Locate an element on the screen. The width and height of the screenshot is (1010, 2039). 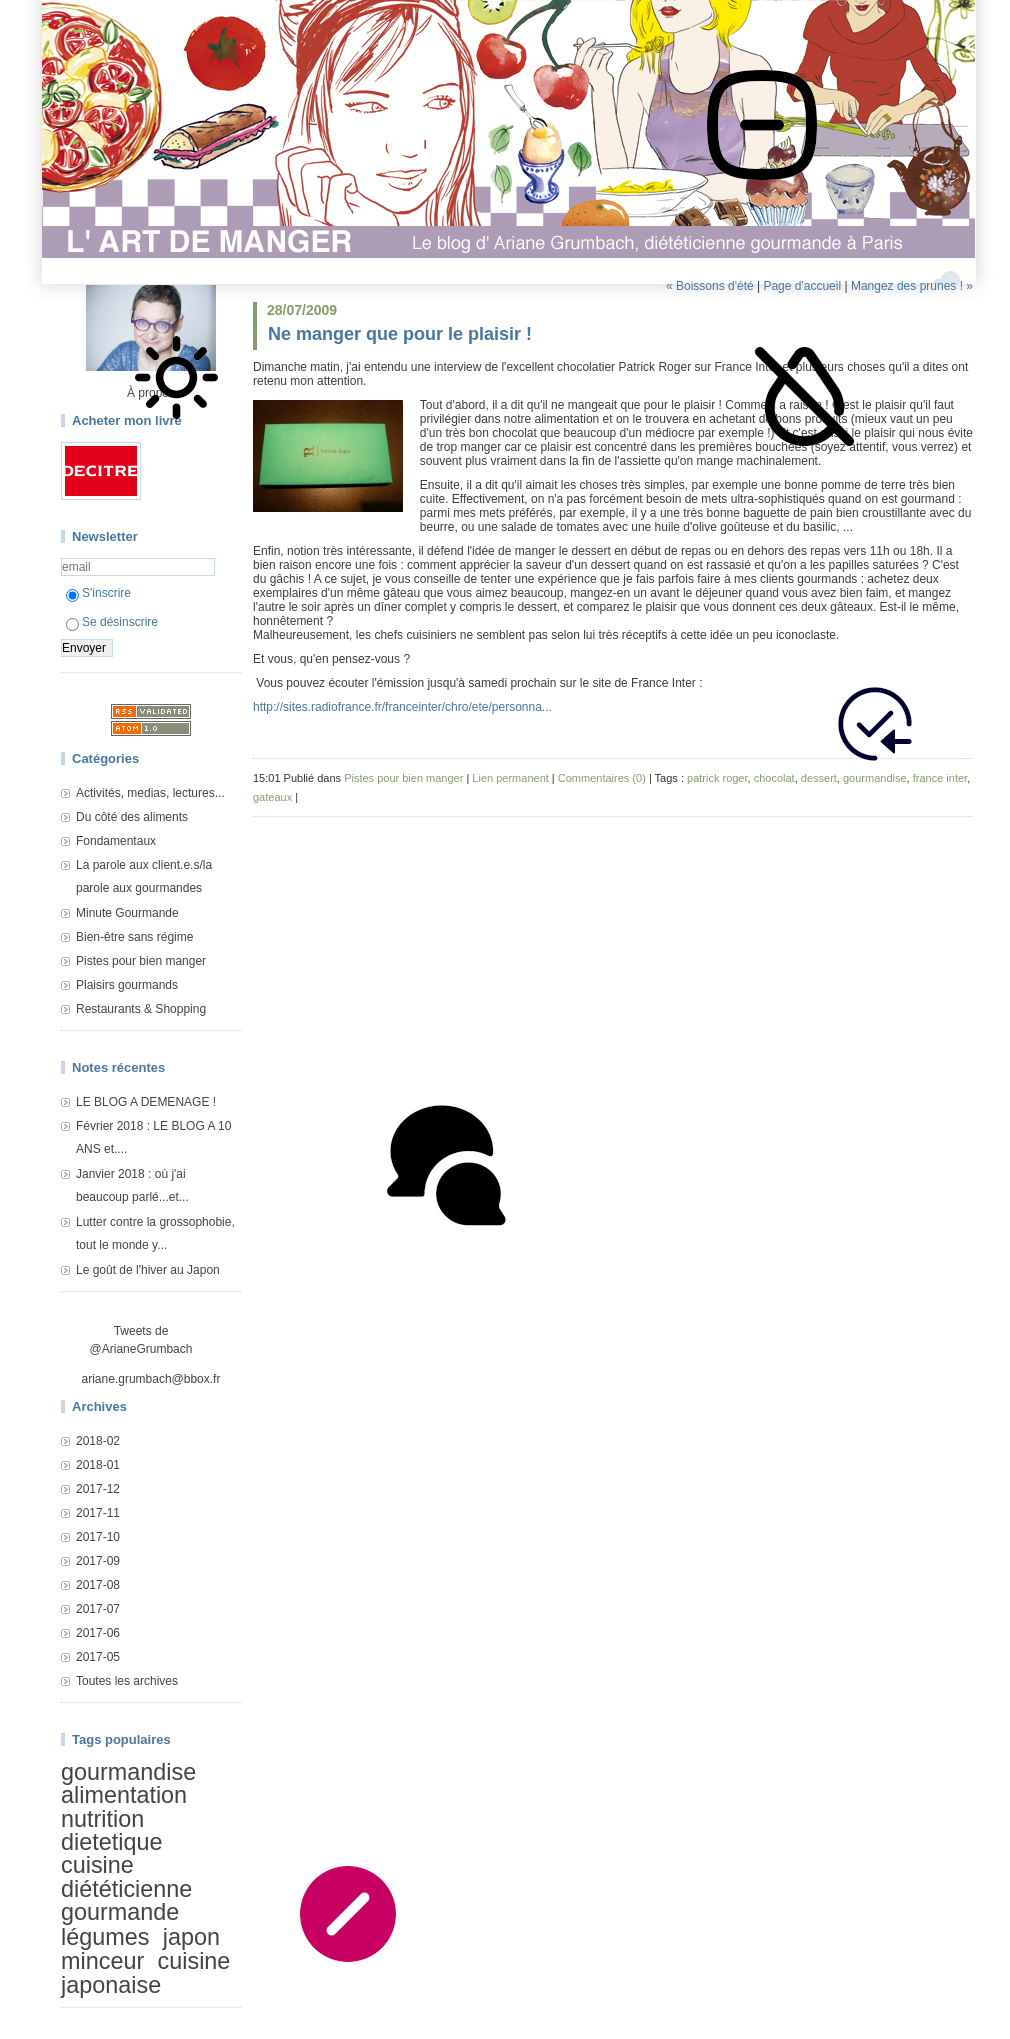
switch to light mode is located at coordinates (176, 377).